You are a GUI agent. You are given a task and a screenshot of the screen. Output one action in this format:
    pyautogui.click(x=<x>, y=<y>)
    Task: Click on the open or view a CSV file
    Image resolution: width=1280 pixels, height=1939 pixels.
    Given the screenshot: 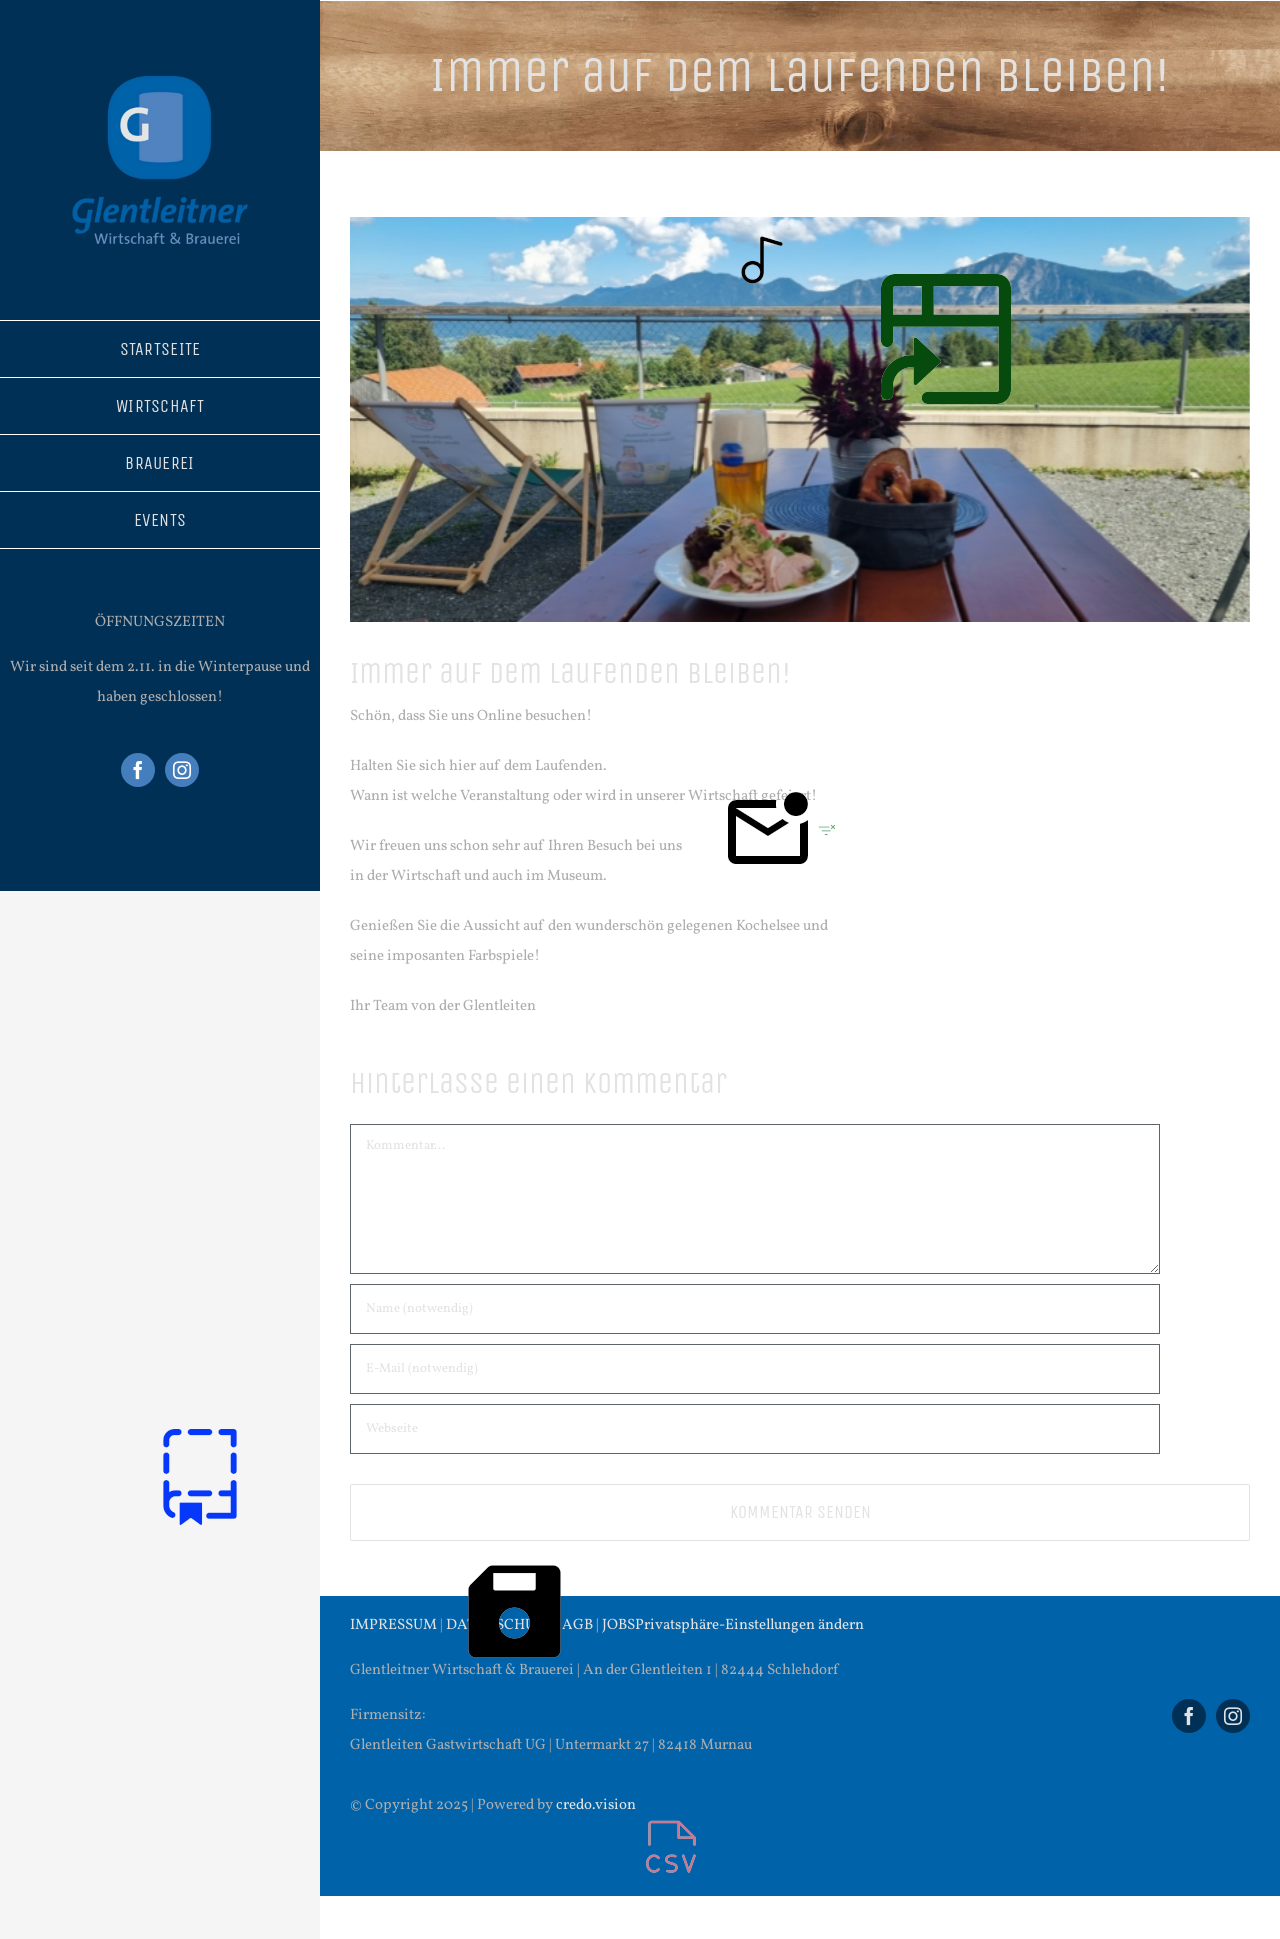 What is the action you would take?
    pyautogui.click(x=672, y=1849)
    